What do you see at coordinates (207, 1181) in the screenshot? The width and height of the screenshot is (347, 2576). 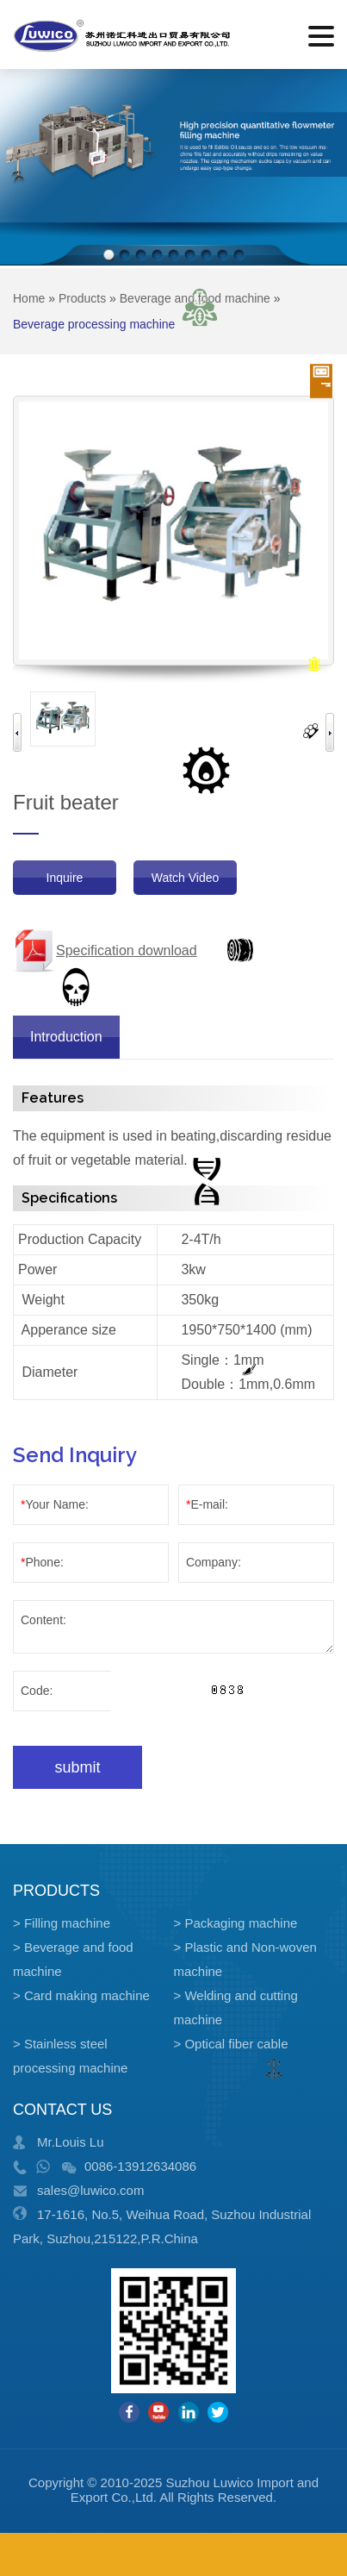 I see `access genetic or DNA-related features` at bounding box center [207, 1181].